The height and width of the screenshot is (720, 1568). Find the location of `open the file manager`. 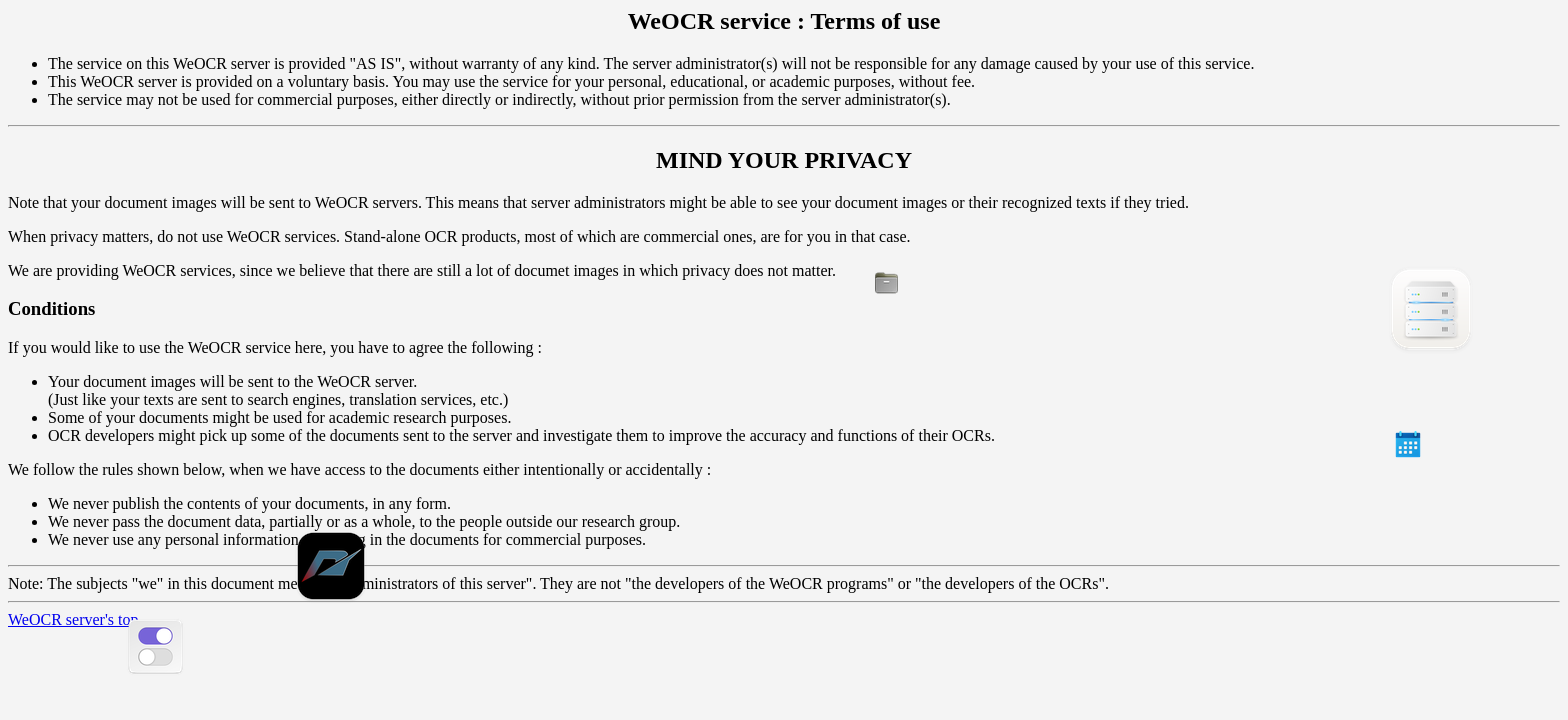

open the file manager is located at coordinates (886, 282).